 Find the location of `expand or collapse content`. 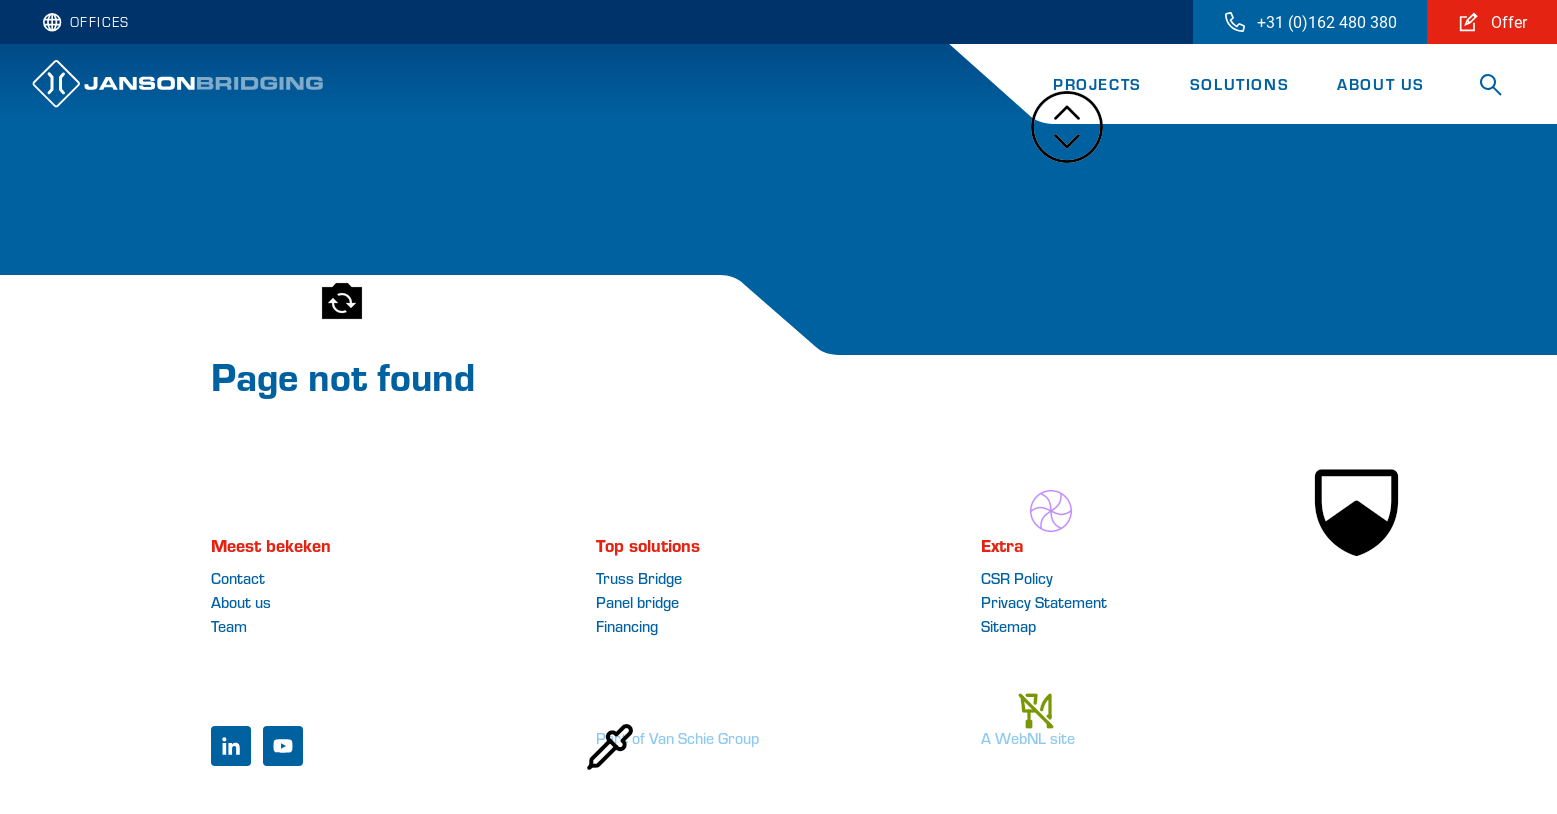

expand or collapse content is located at coordinates (1067, 127).